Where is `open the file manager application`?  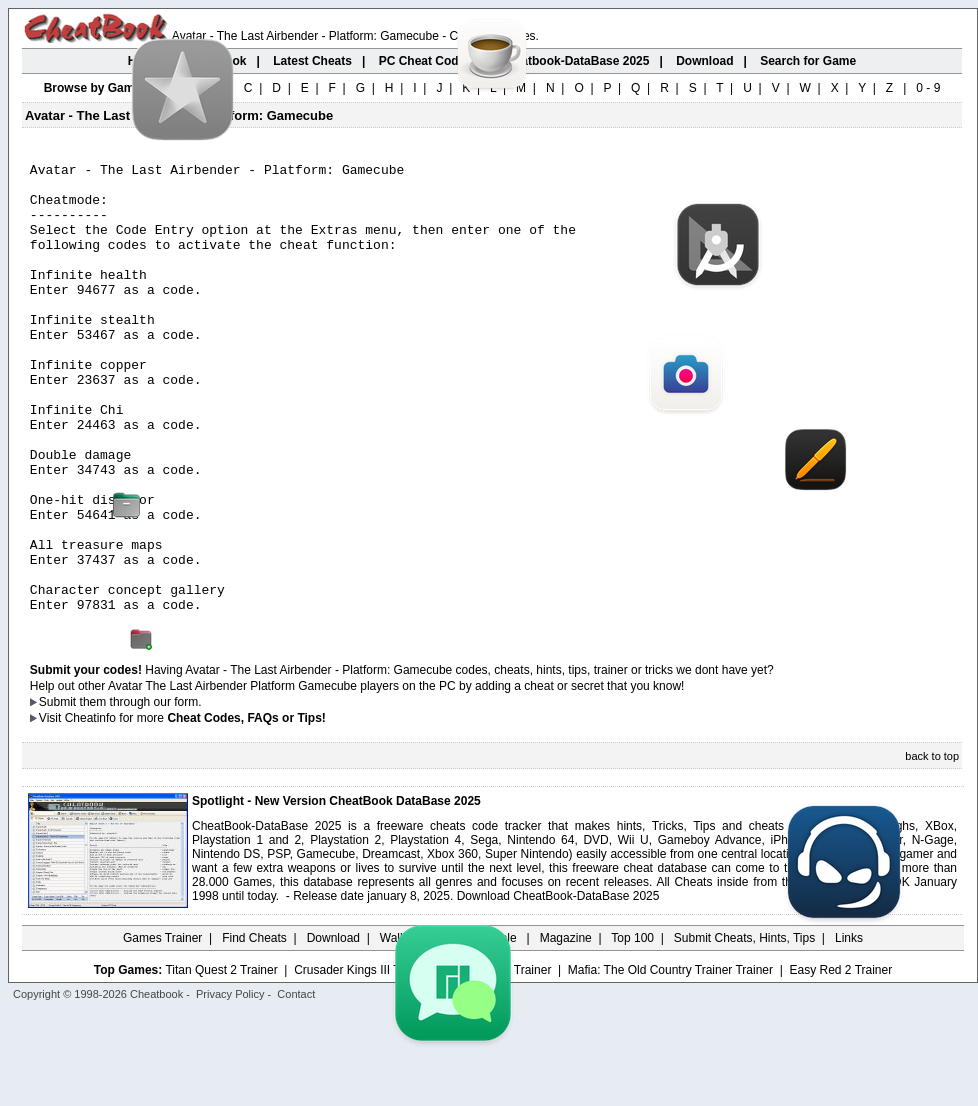 open the file manager application is located at coordinates (126, 504).